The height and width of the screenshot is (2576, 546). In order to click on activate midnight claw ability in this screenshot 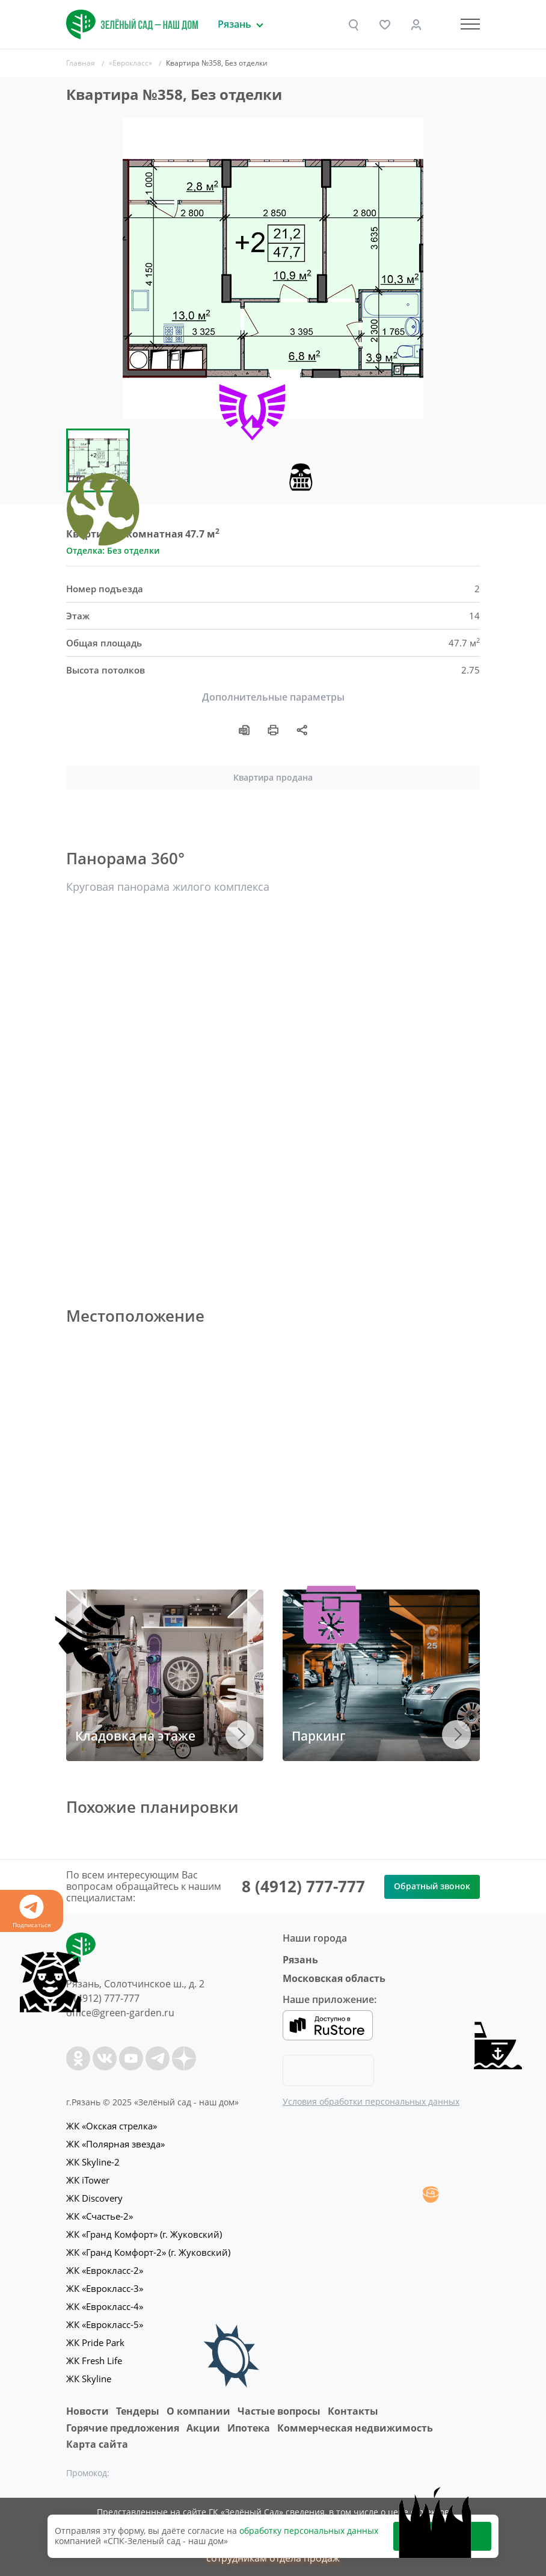, I will do `click(103, 509)`.